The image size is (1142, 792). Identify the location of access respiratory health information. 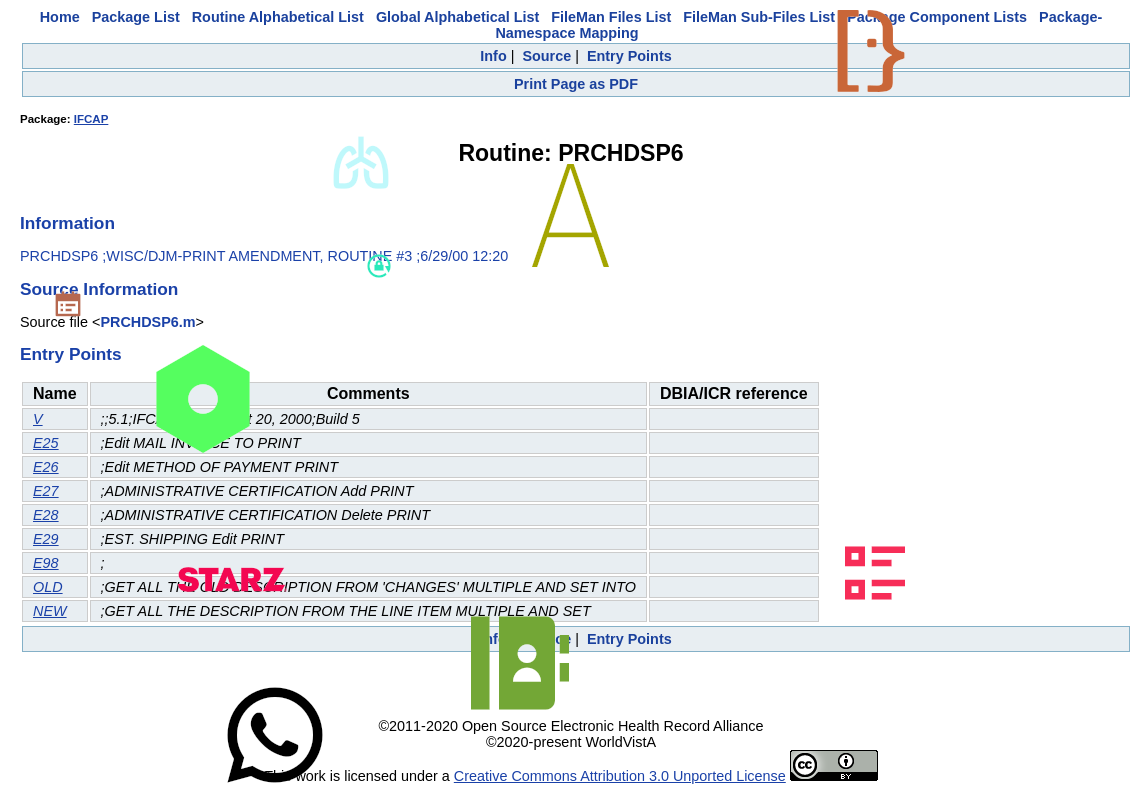
(361, 164).